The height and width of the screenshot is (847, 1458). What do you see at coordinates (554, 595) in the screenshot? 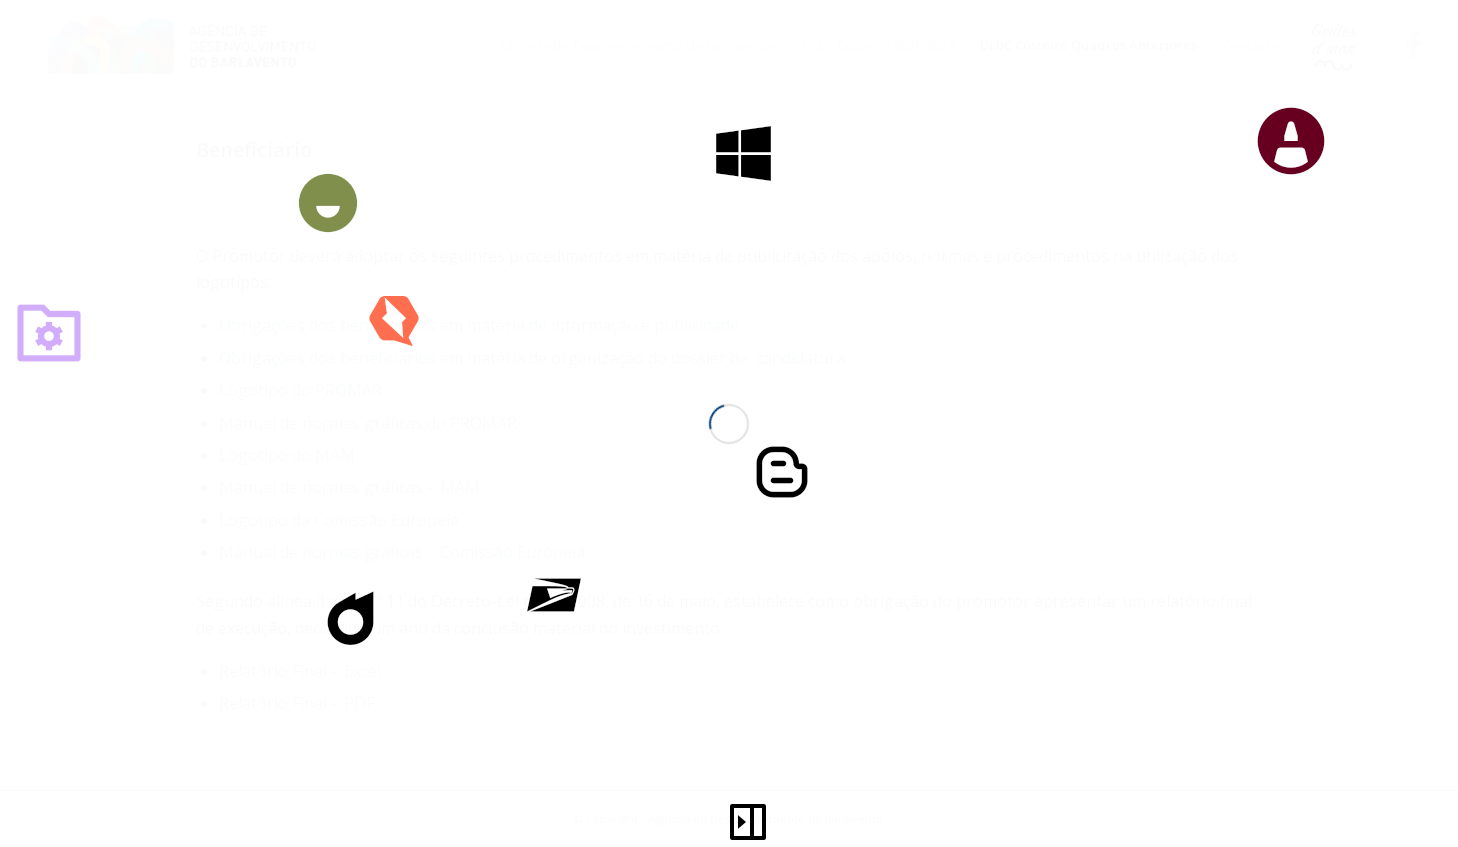
I see `united states postal service logo` at bounding box center [554, 595].